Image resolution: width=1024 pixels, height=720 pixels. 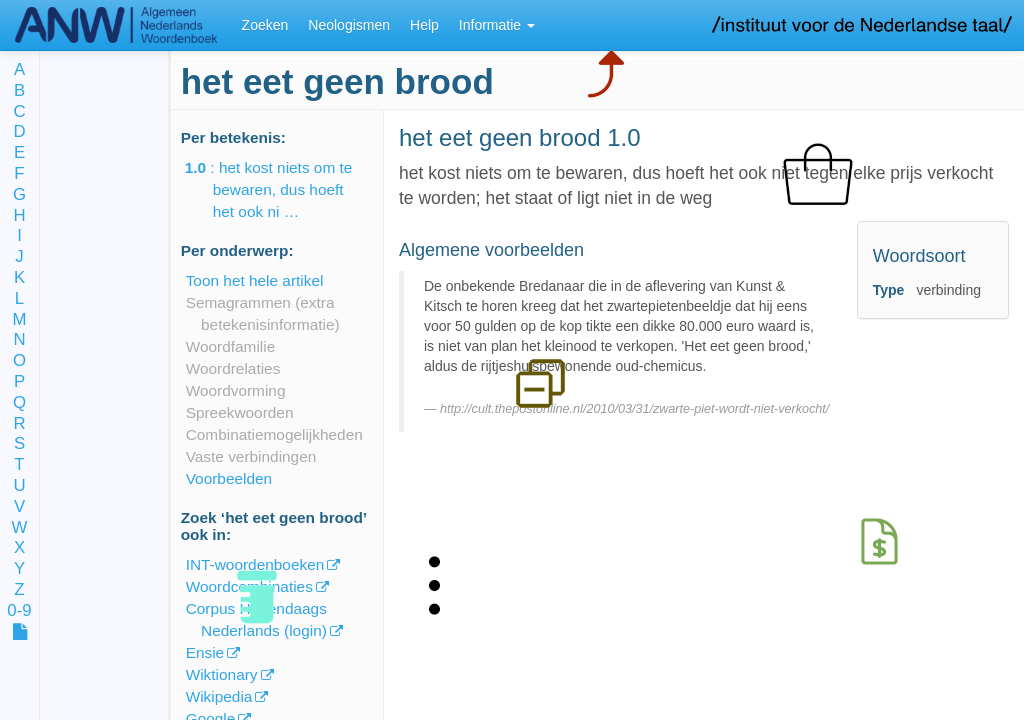 What do you see at coordinates (434, 585) in the screenshot?
I see `open more options menu` at bounding box center [434, 585].